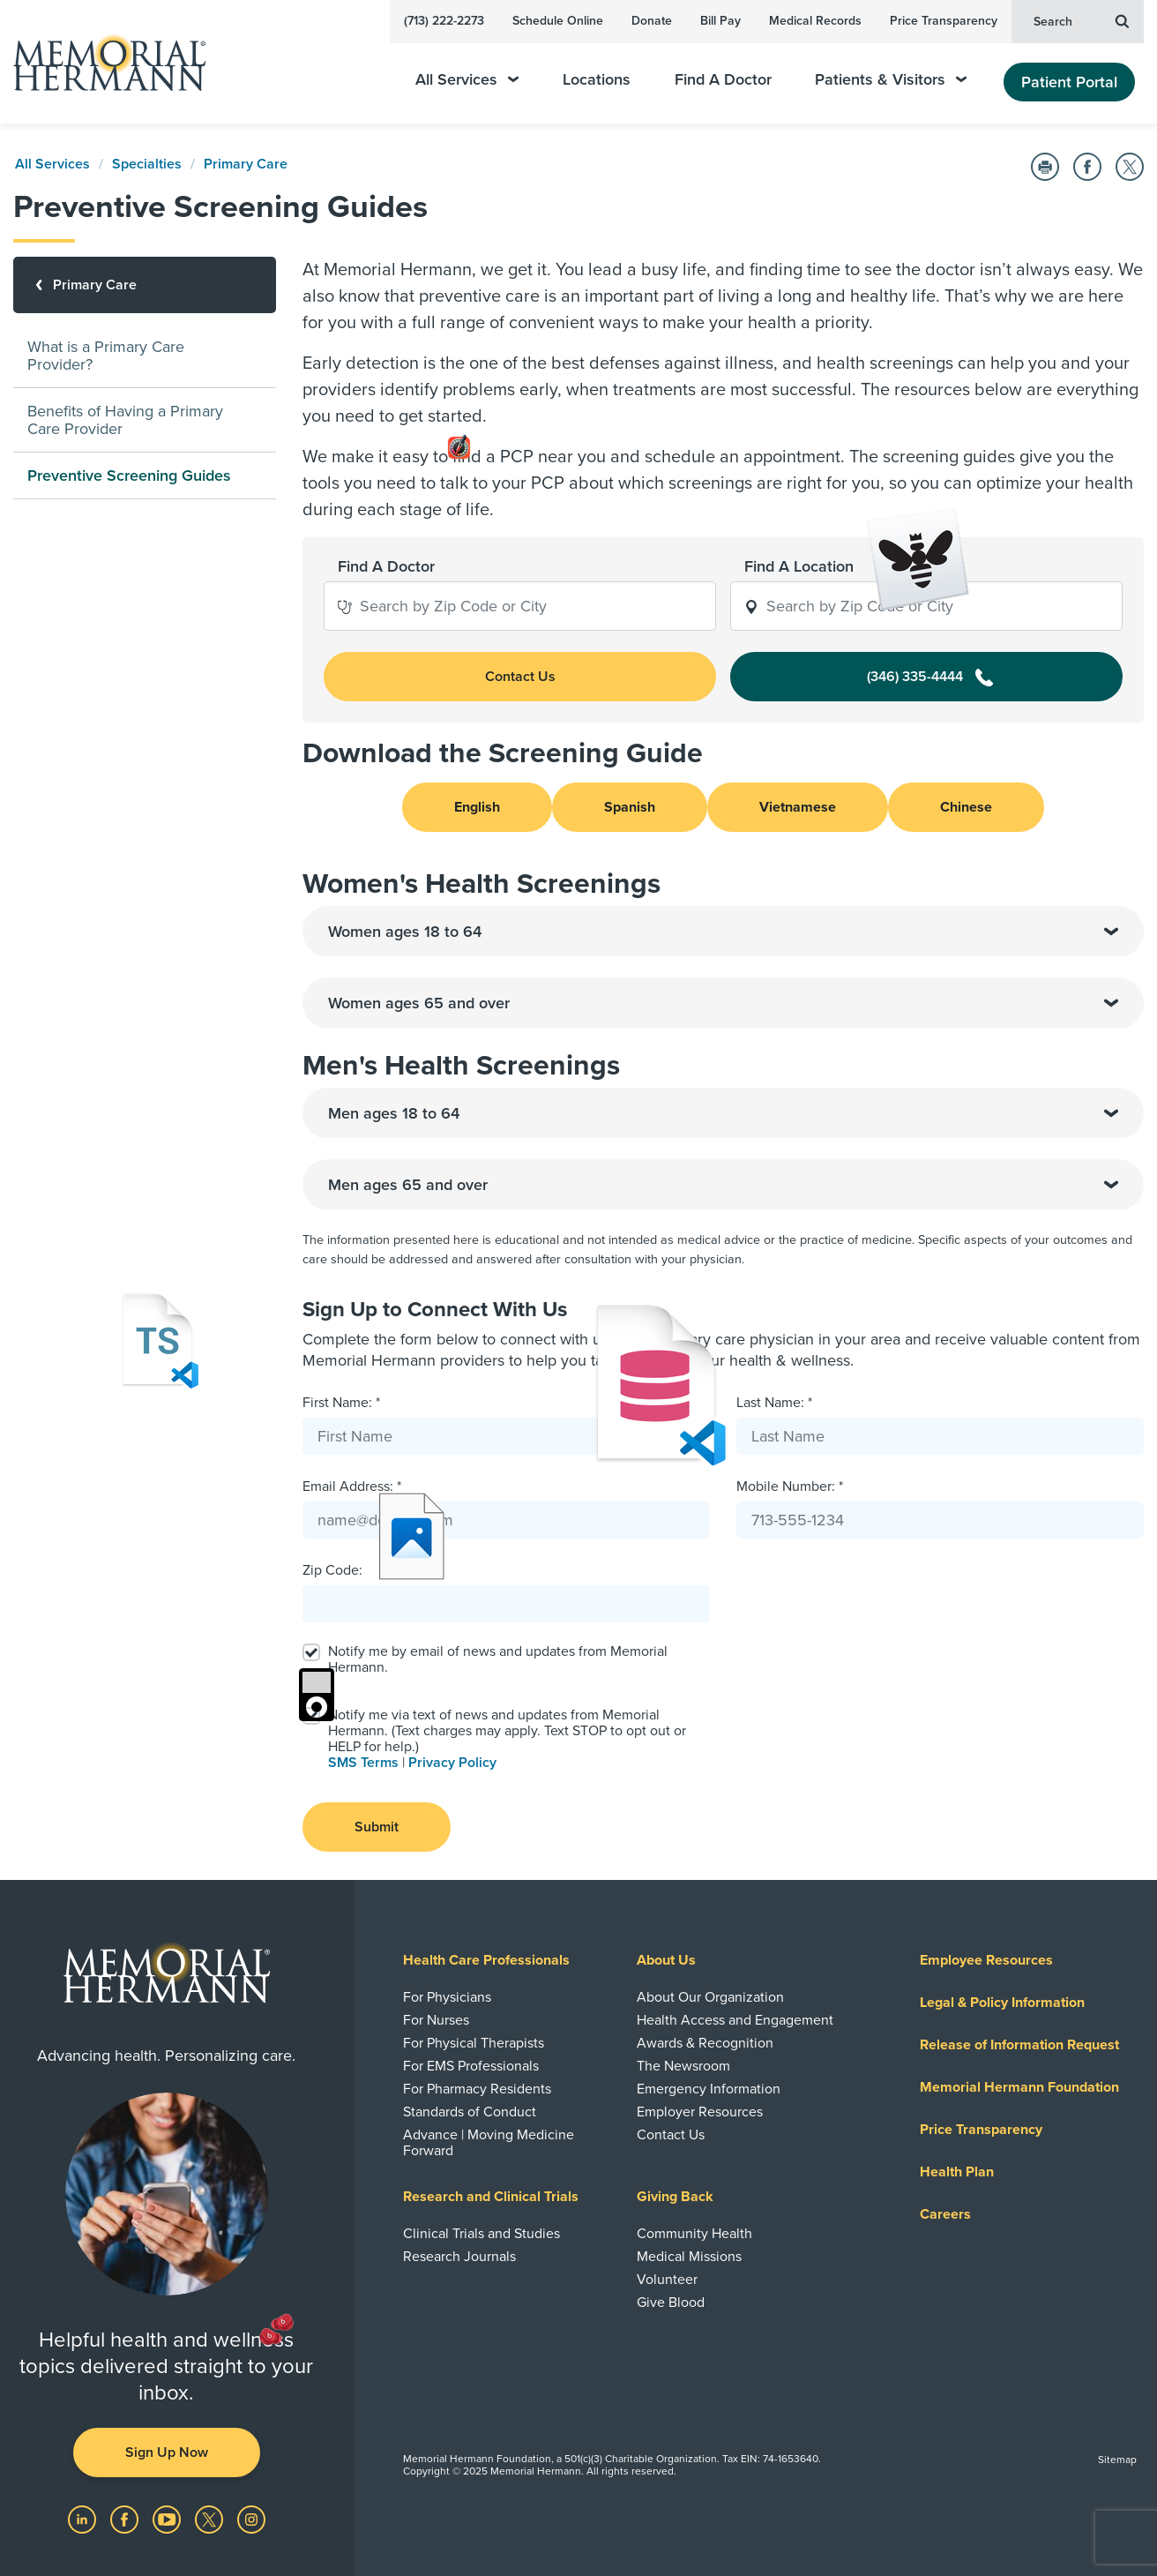  What do you see at coordinates (459, 447) in the screenshot?
I see `open digital color meter utility` at bounding box center [459, 447].